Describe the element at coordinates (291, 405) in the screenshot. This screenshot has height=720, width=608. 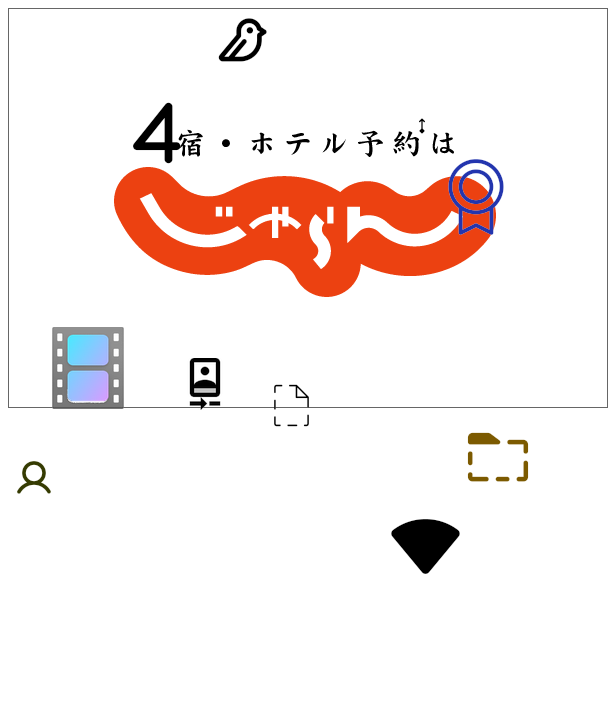
I see `upload or select a file` at that location.